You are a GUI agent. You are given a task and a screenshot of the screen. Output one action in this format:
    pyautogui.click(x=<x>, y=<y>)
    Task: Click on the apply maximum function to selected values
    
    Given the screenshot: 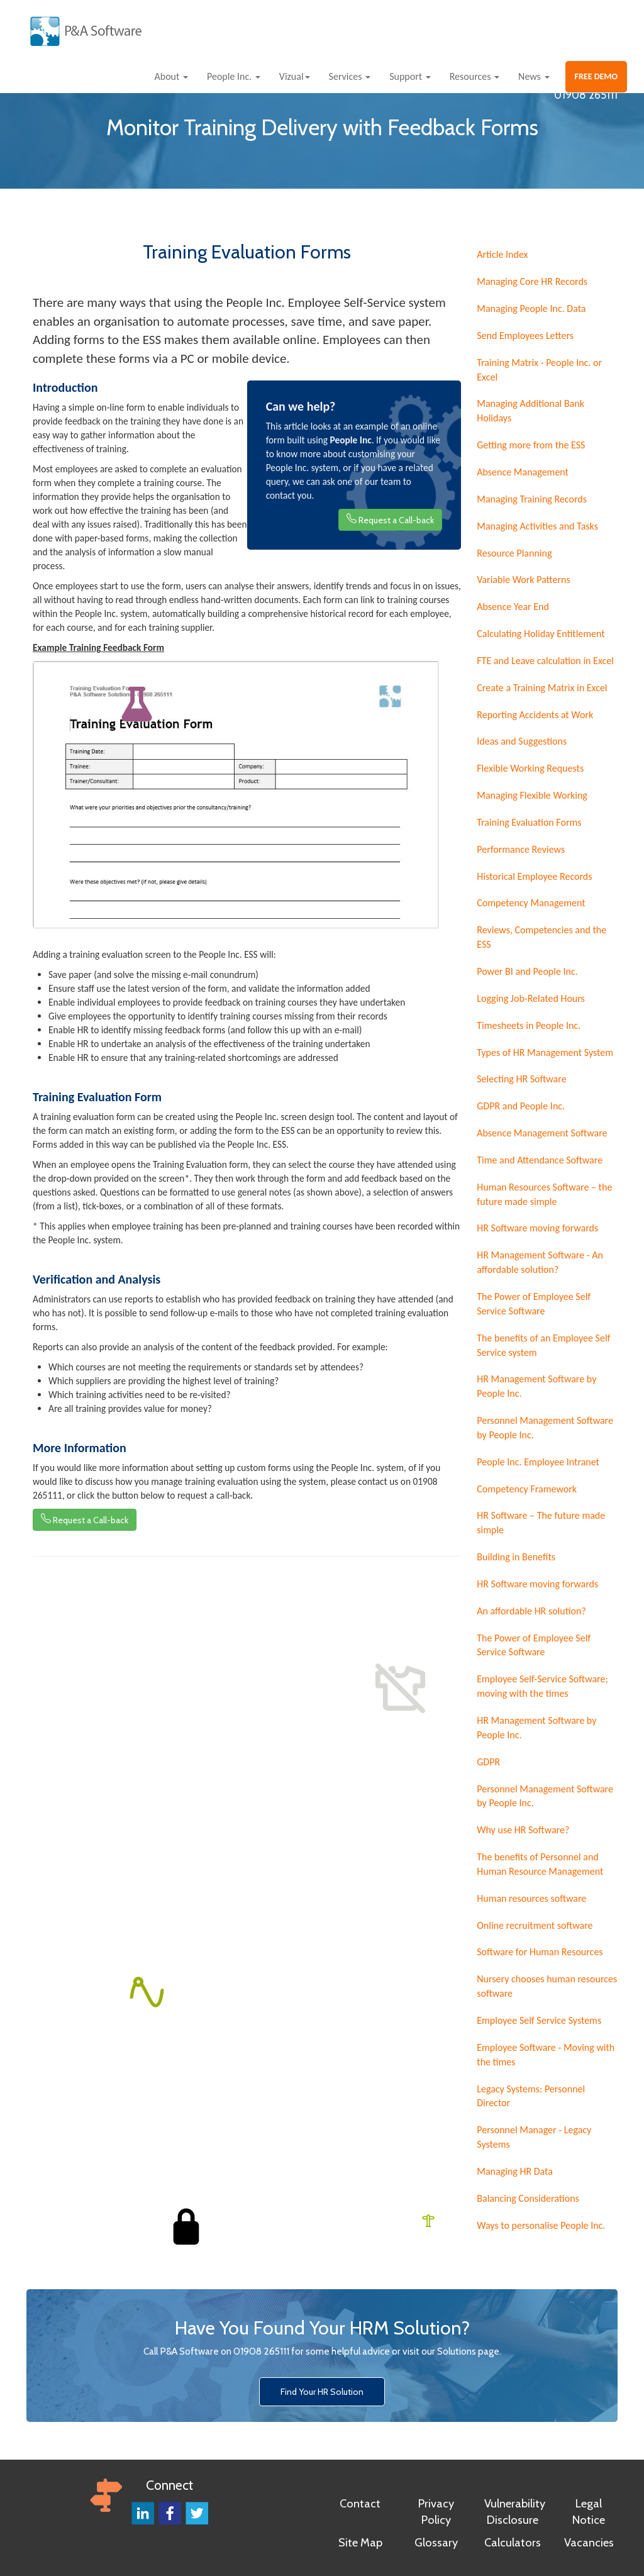 What is the action you would take?
    pyautogui.click(x=147, y=1992)
    